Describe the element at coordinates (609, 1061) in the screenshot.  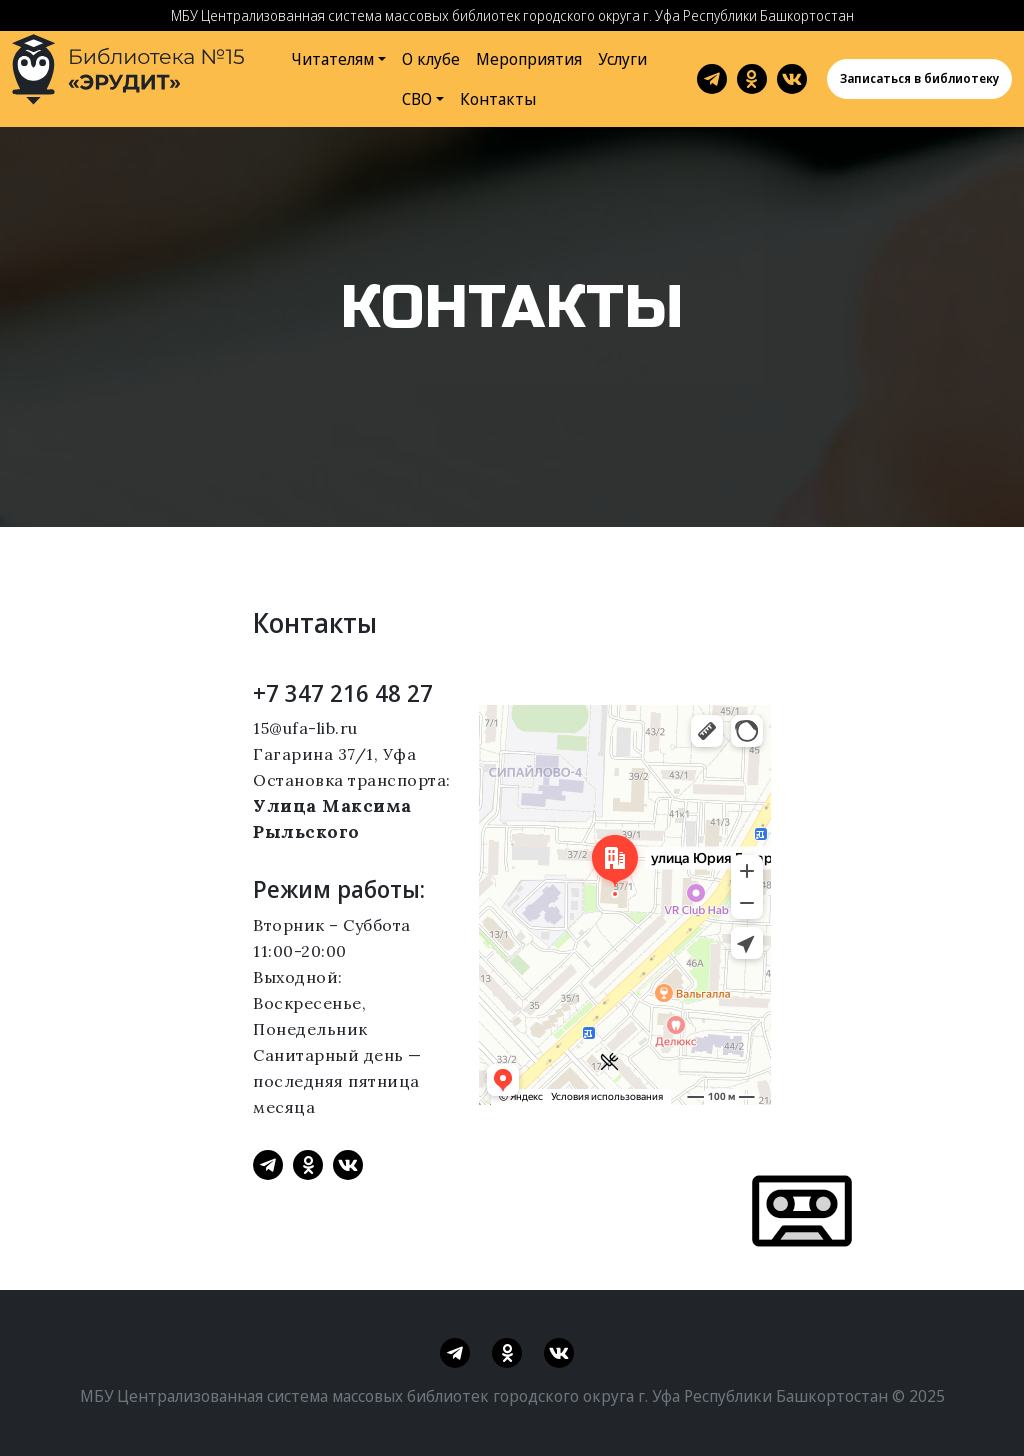
I see `restaurant or dining location` at that location.